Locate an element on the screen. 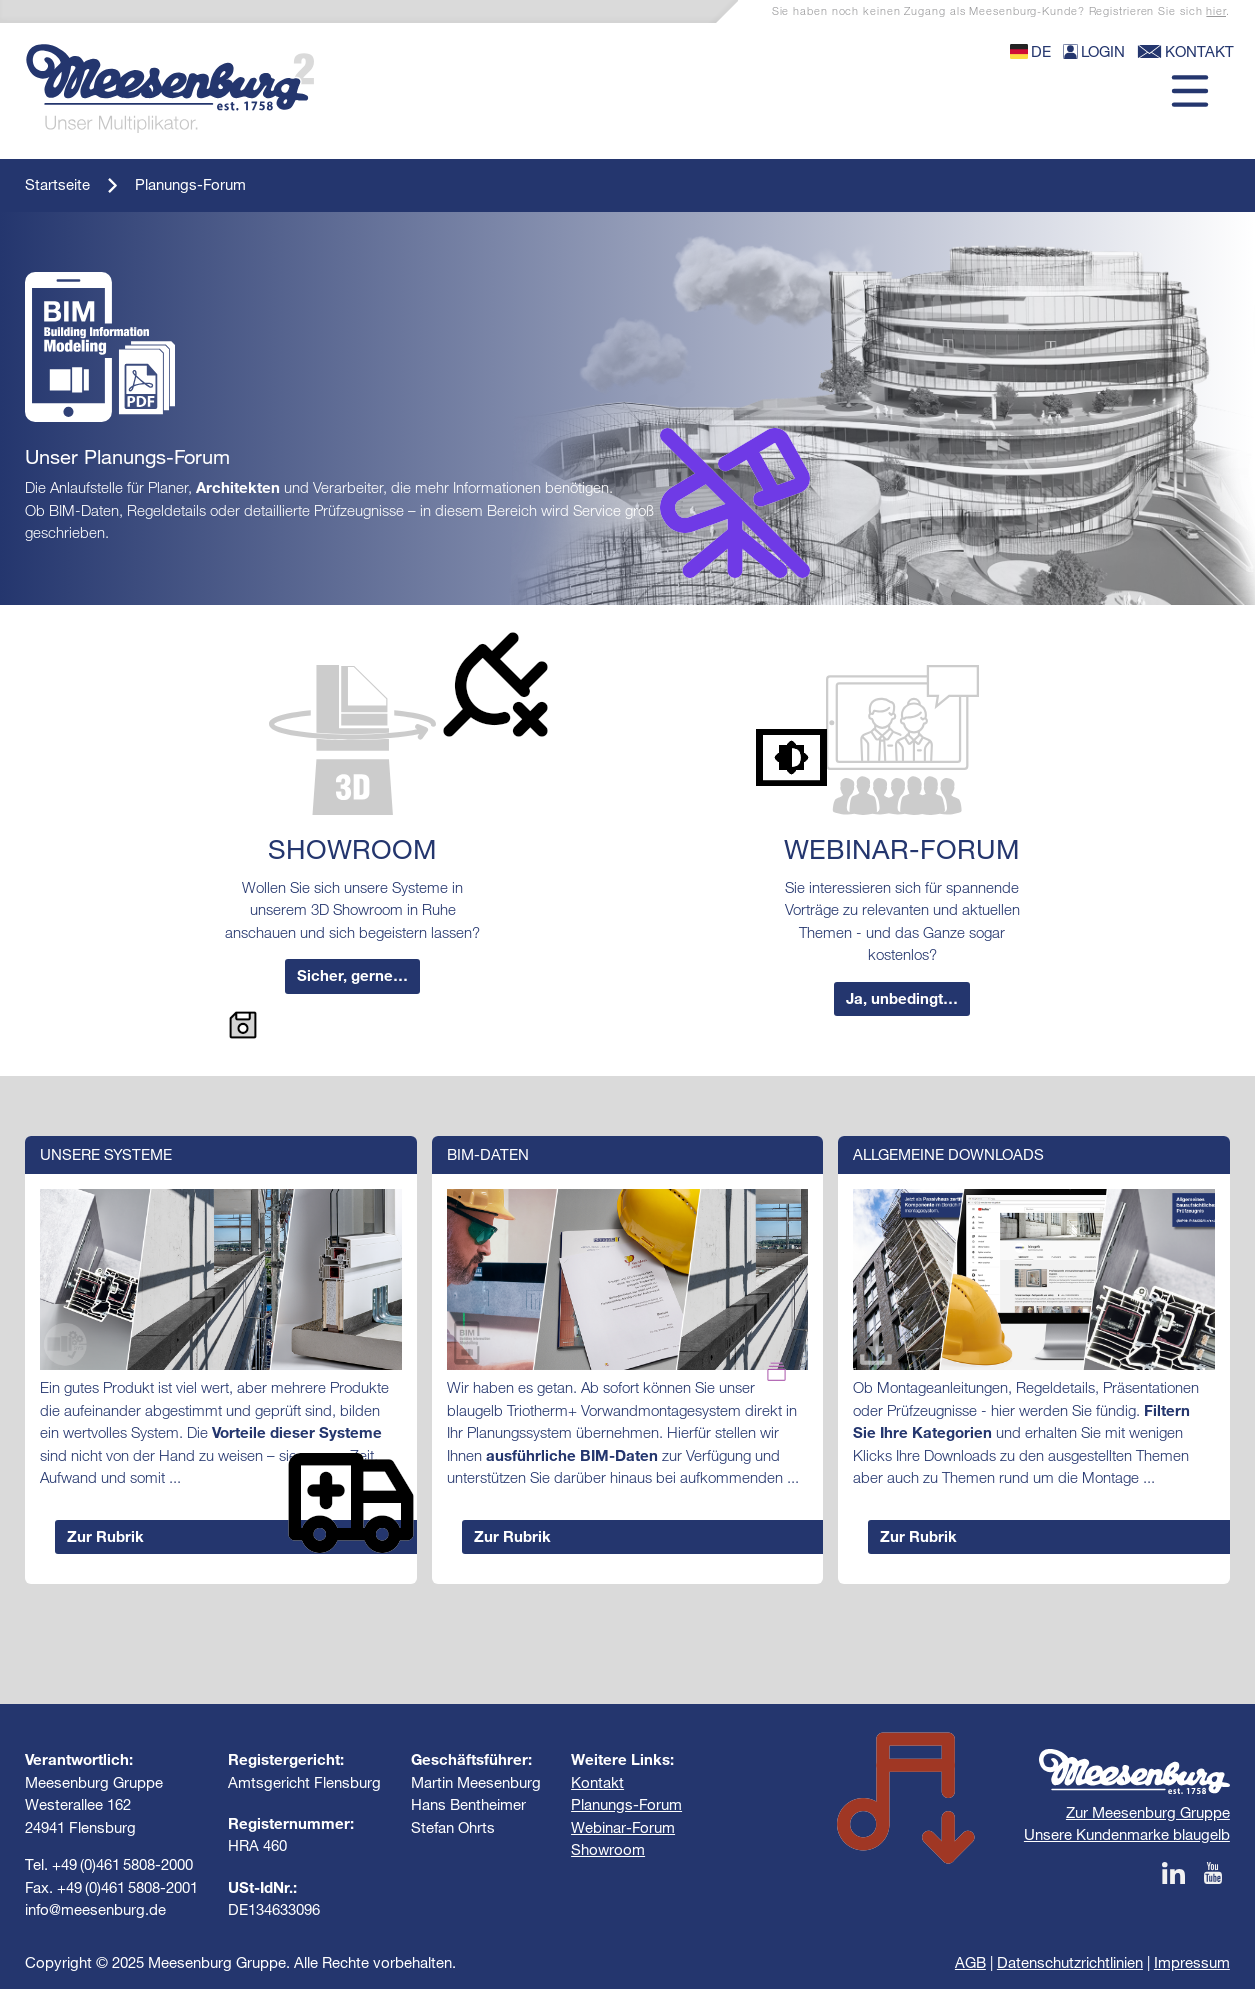 The height and width of the screenshot is (1989, 1255). disconnected or unplugged device is located at coordinates (495, 684).